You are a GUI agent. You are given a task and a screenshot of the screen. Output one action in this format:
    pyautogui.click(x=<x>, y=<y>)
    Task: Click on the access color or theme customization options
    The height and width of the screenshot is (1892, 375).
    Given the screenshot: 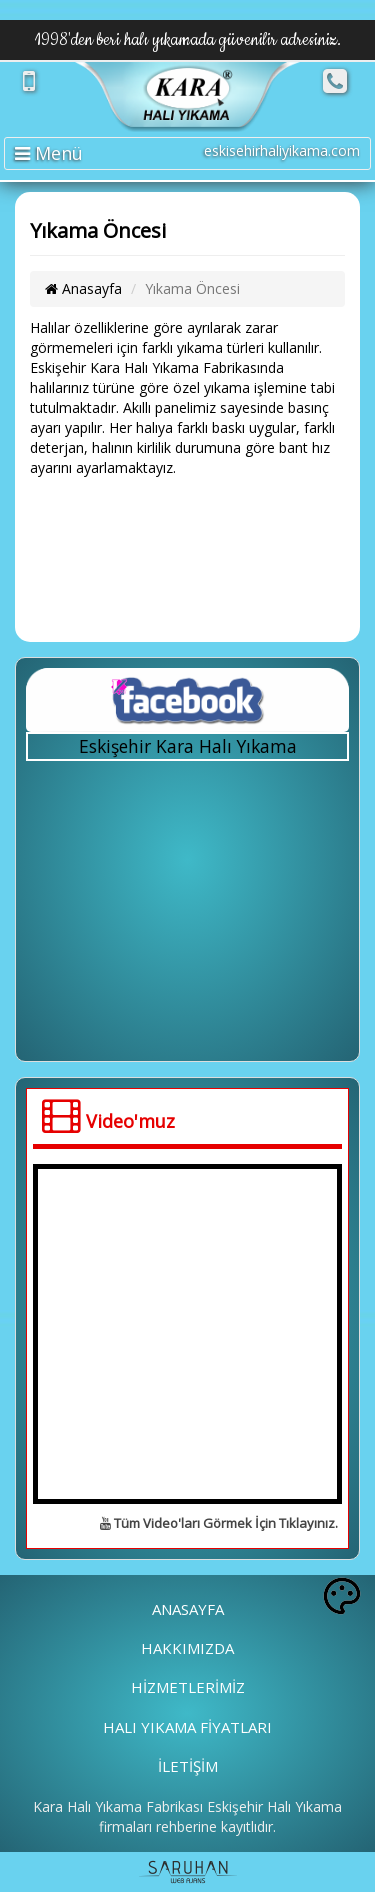 What is the action you would take?
    pyautogui.click(x=342, y=1596)
    